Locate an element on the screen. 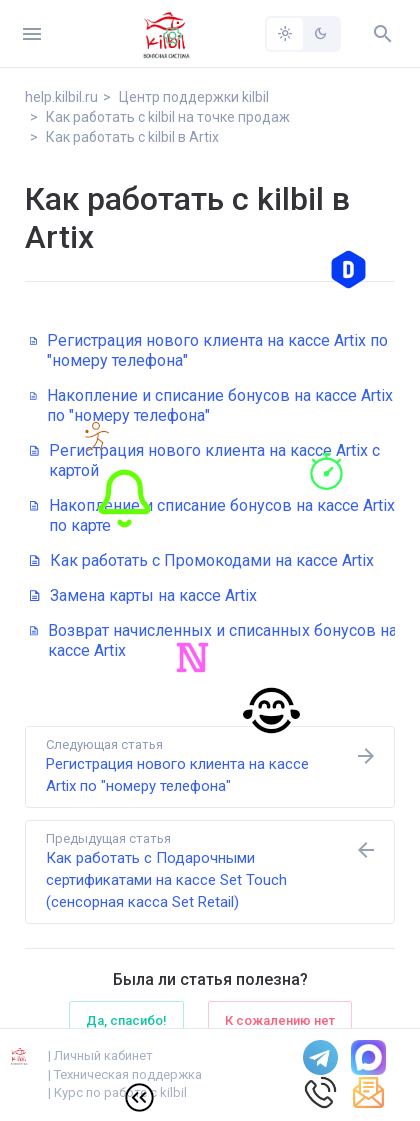 The image size is (420, 1121). view notifications is located at coordinates (124, 498).